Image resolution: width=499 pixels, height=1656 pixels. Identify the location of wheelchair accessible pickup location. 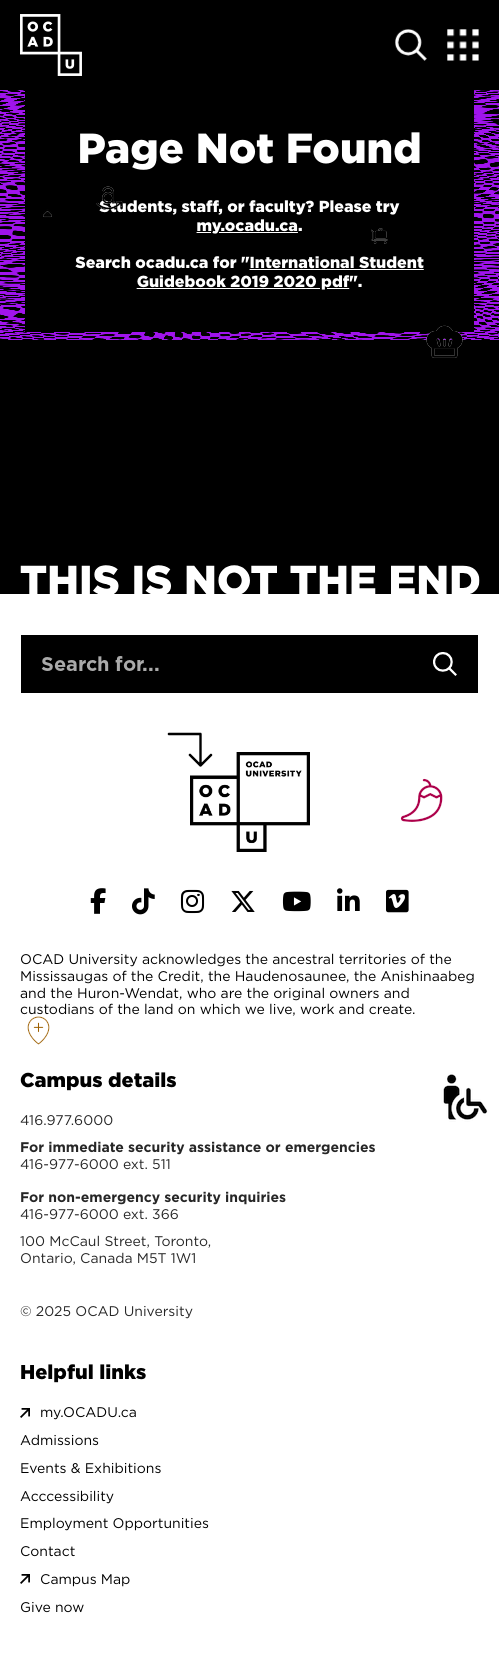
(464, 1097).